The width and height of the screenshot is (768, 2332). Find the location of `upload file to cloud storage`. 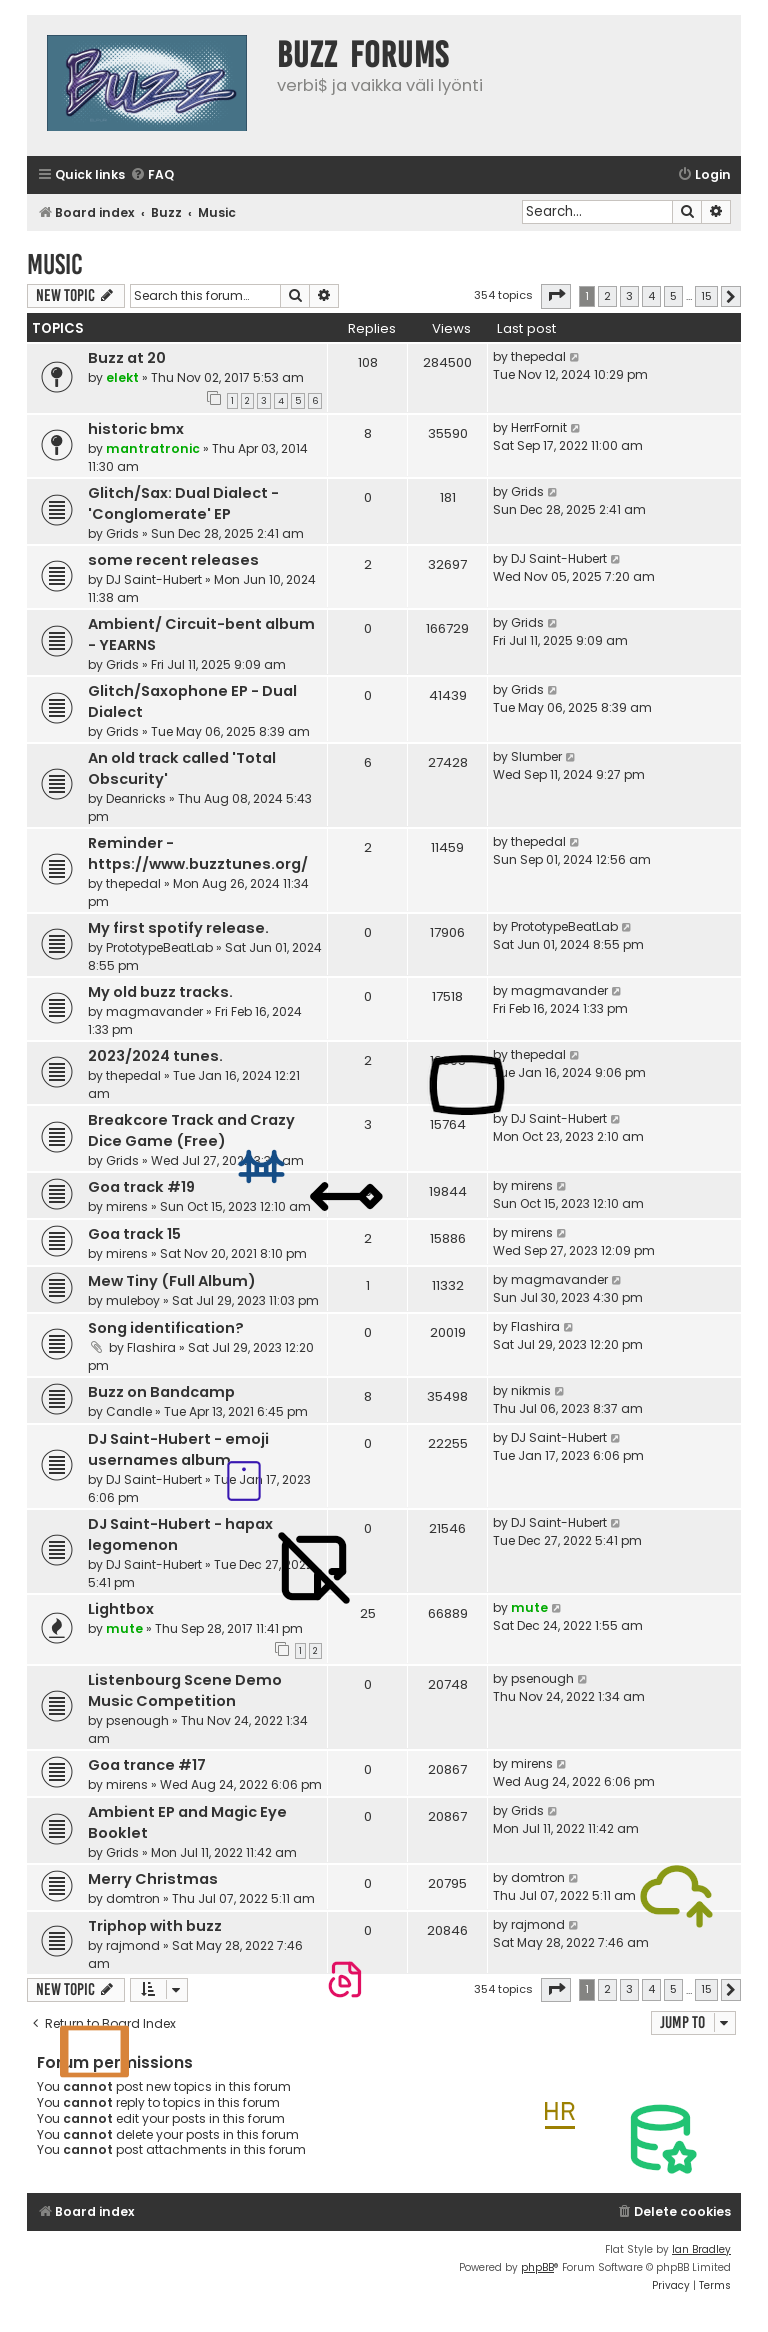

upload file to cloud storage is located at coordinates (676, 1891).